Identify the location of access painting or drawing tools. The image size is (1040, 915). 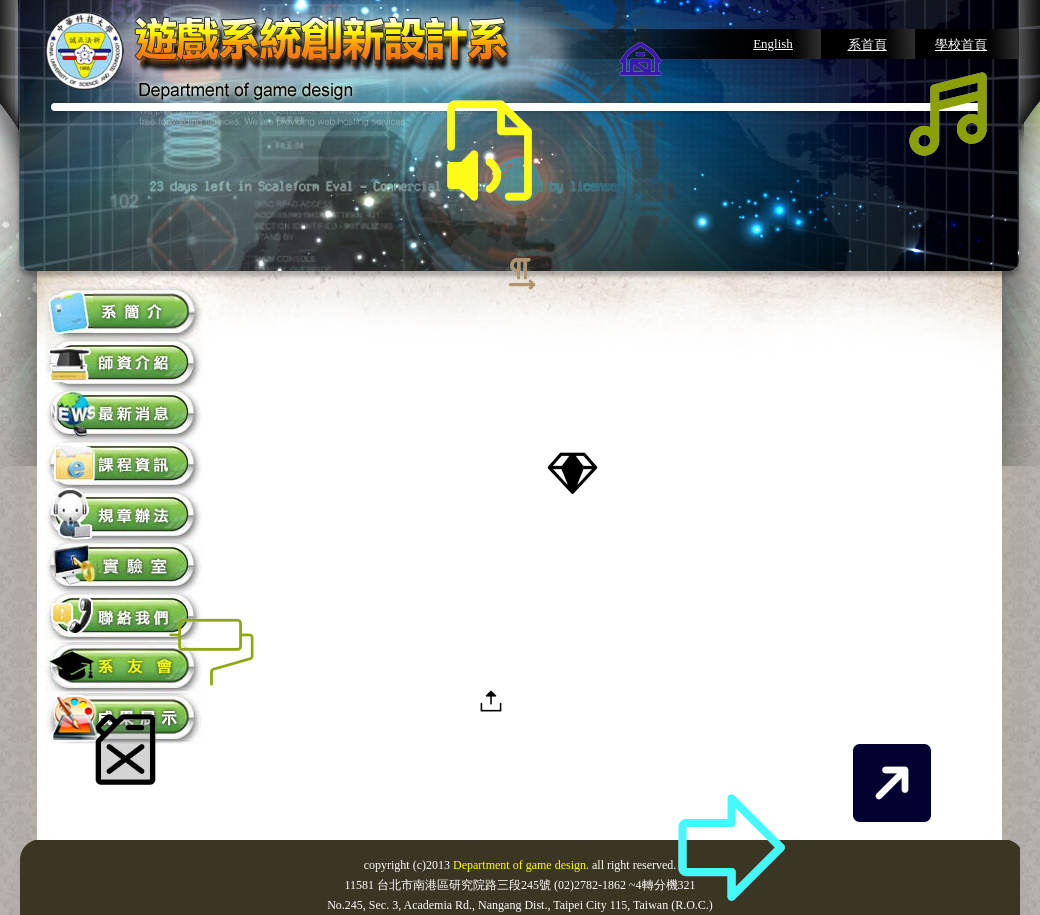
(211, 646).